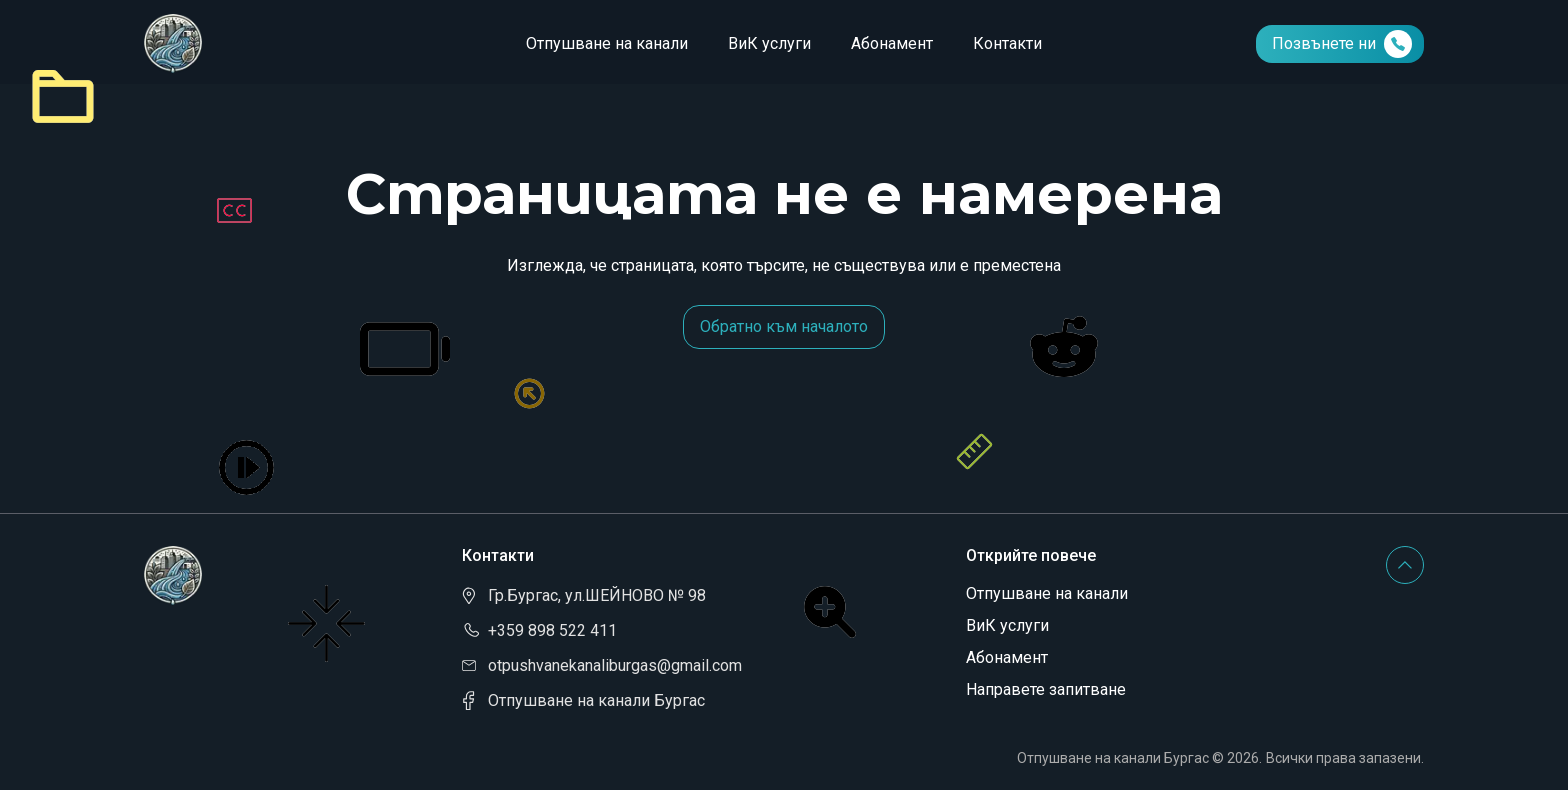  Describe the element at coordinates (830, 612) in the screenshot. I see `zoom in on content` at that location.